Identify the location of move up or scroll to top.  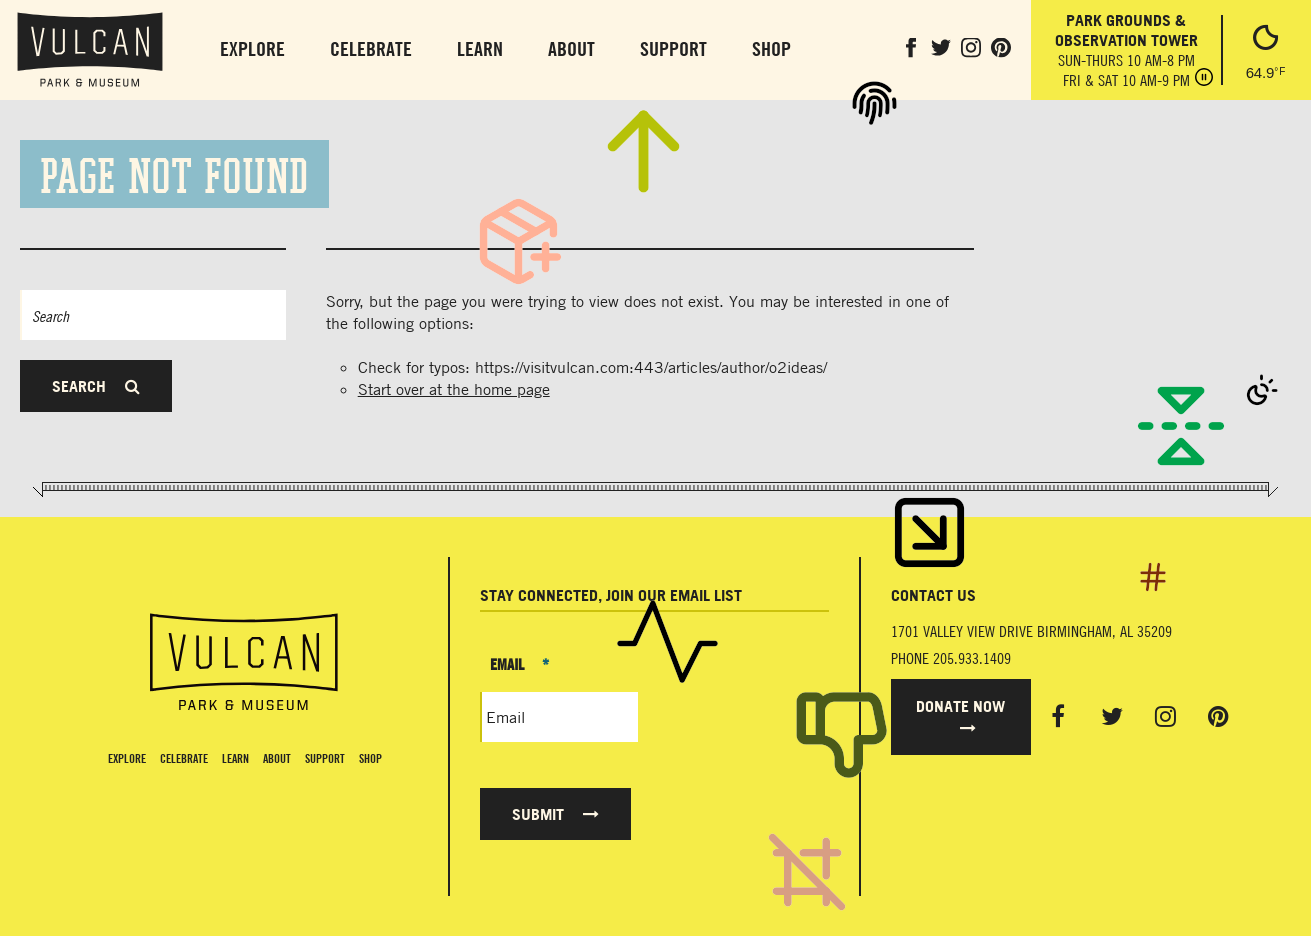
(643, 151).